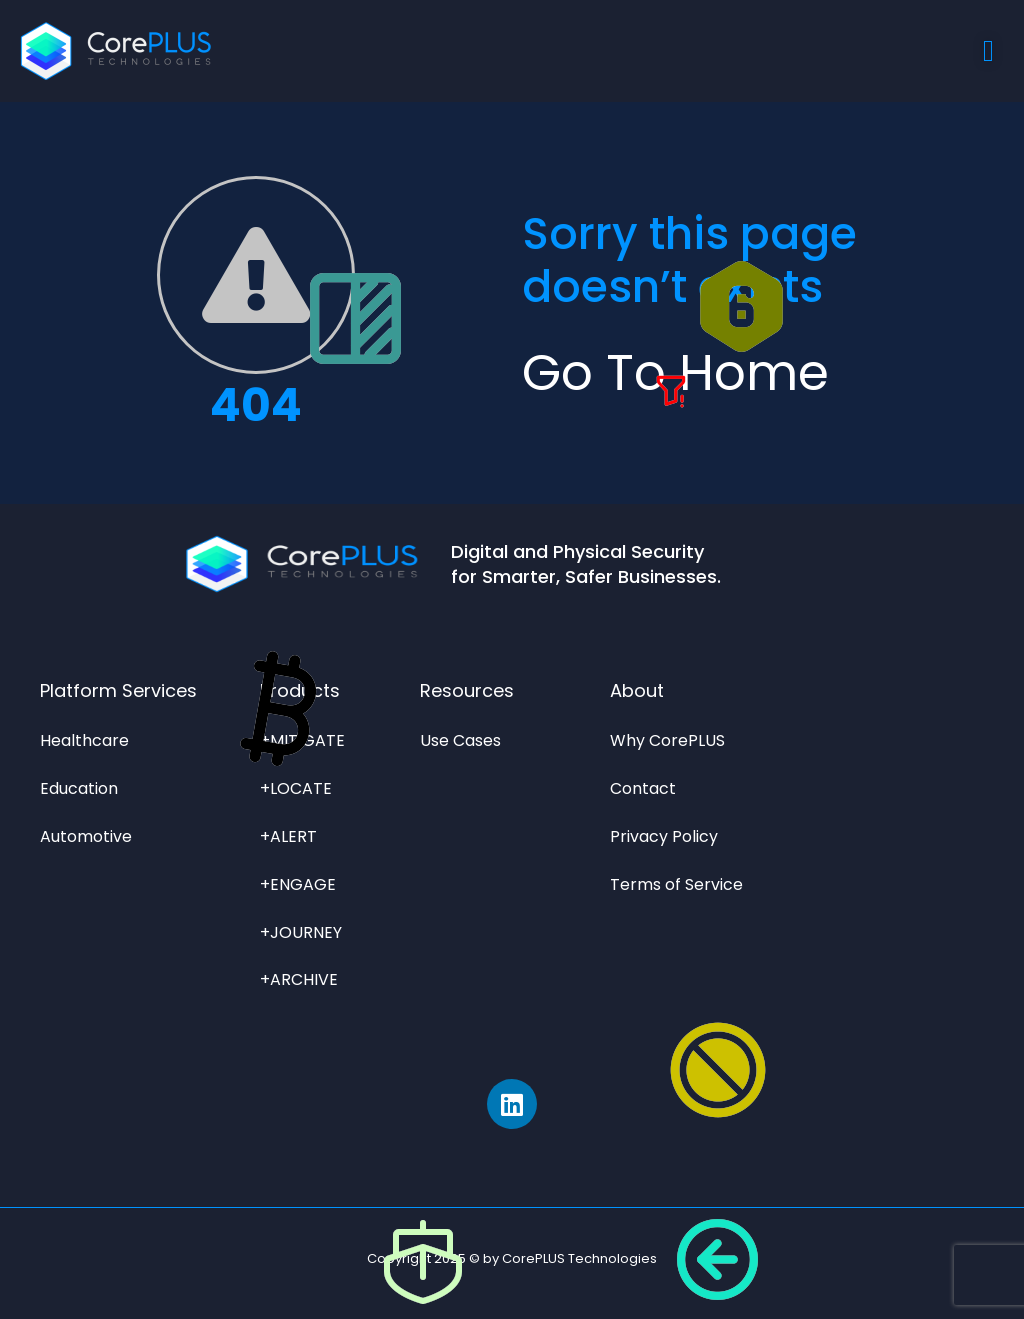 The height and width of the screenshot is (1319, 1024). What do you see at coordinates (671, 390) in the screenshot?
I see `filter has an issue or warning` at bounding box center [671, 390].